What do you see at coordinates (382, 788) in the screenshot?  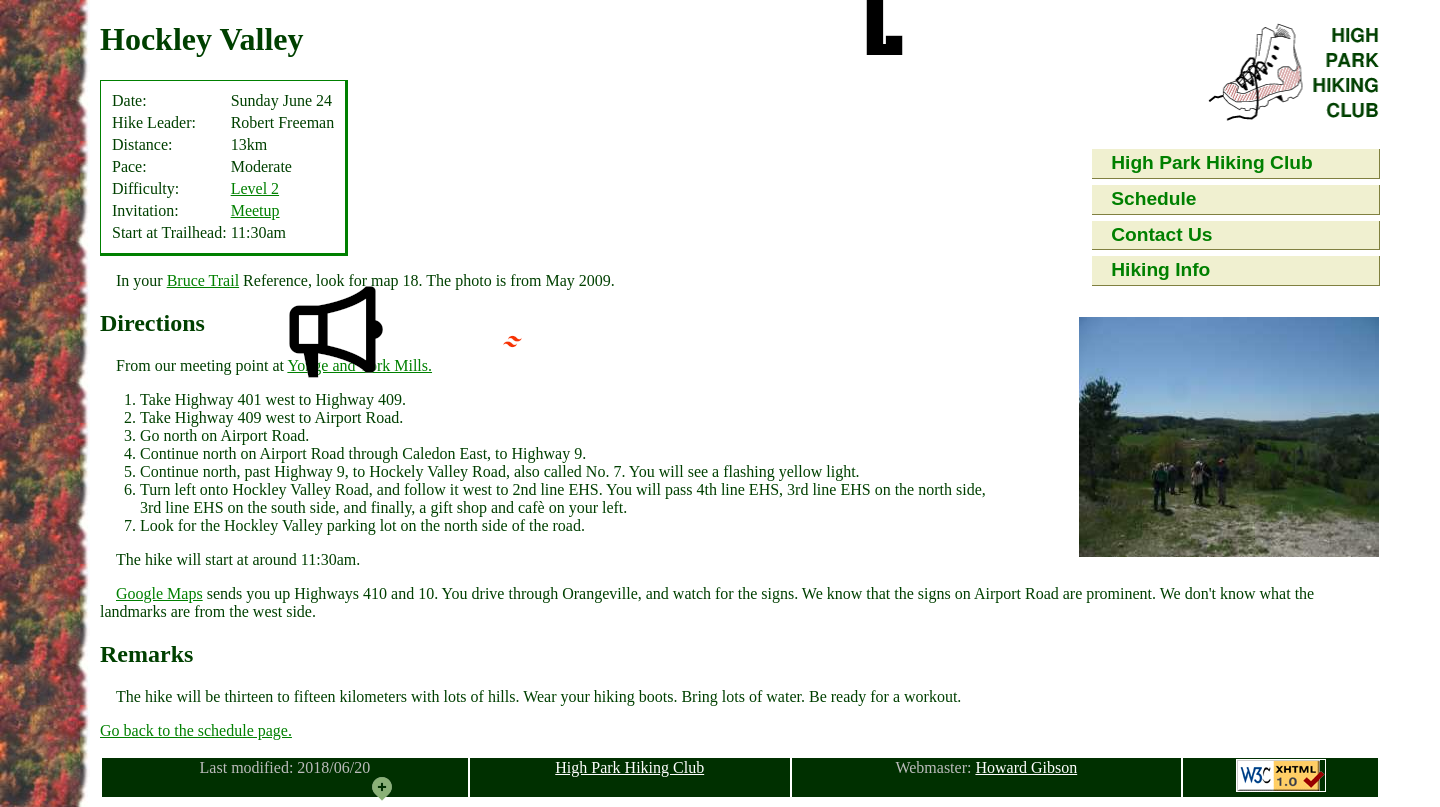 I see `add a new location pin` at bounding box center [382, 788].